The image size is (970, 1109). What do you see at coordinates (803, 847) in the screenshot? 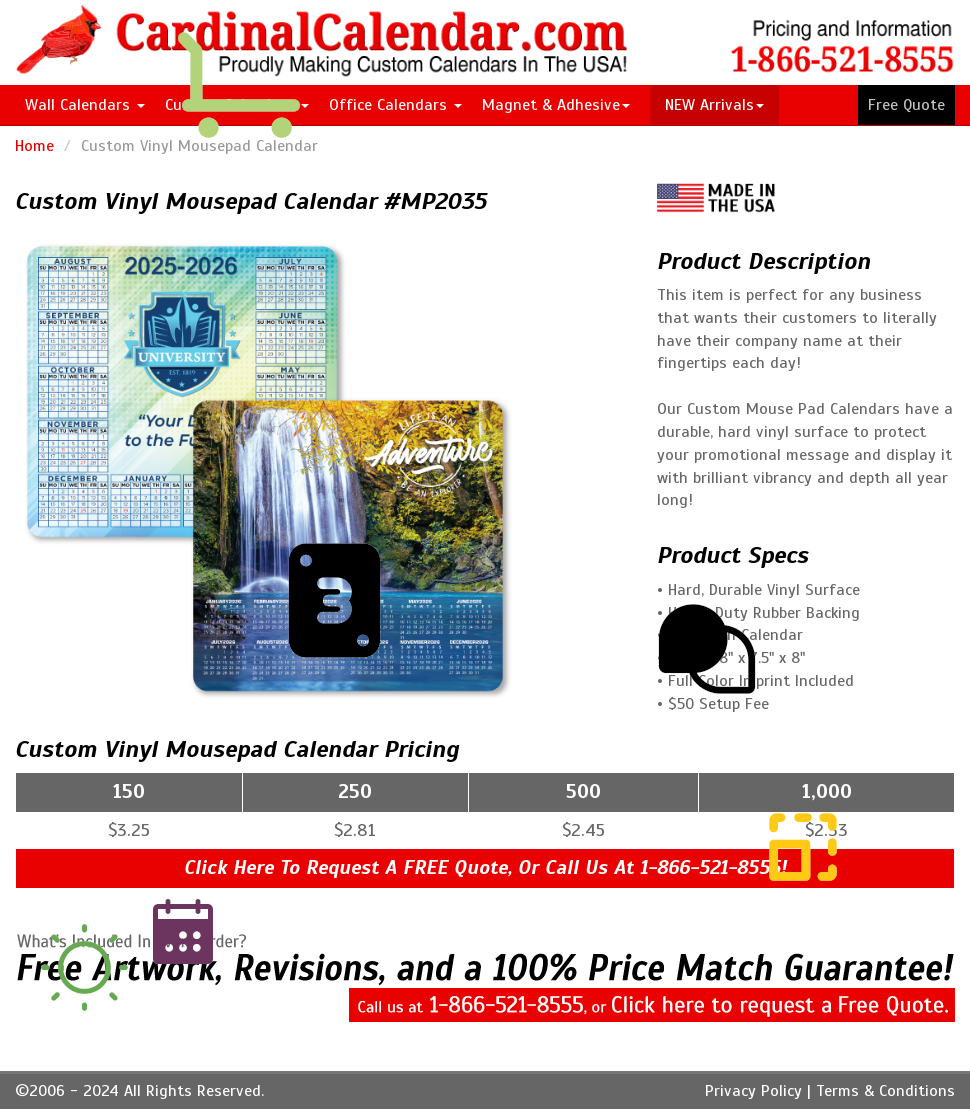
I see `resize an element or window` at bounding box center [803, 847].